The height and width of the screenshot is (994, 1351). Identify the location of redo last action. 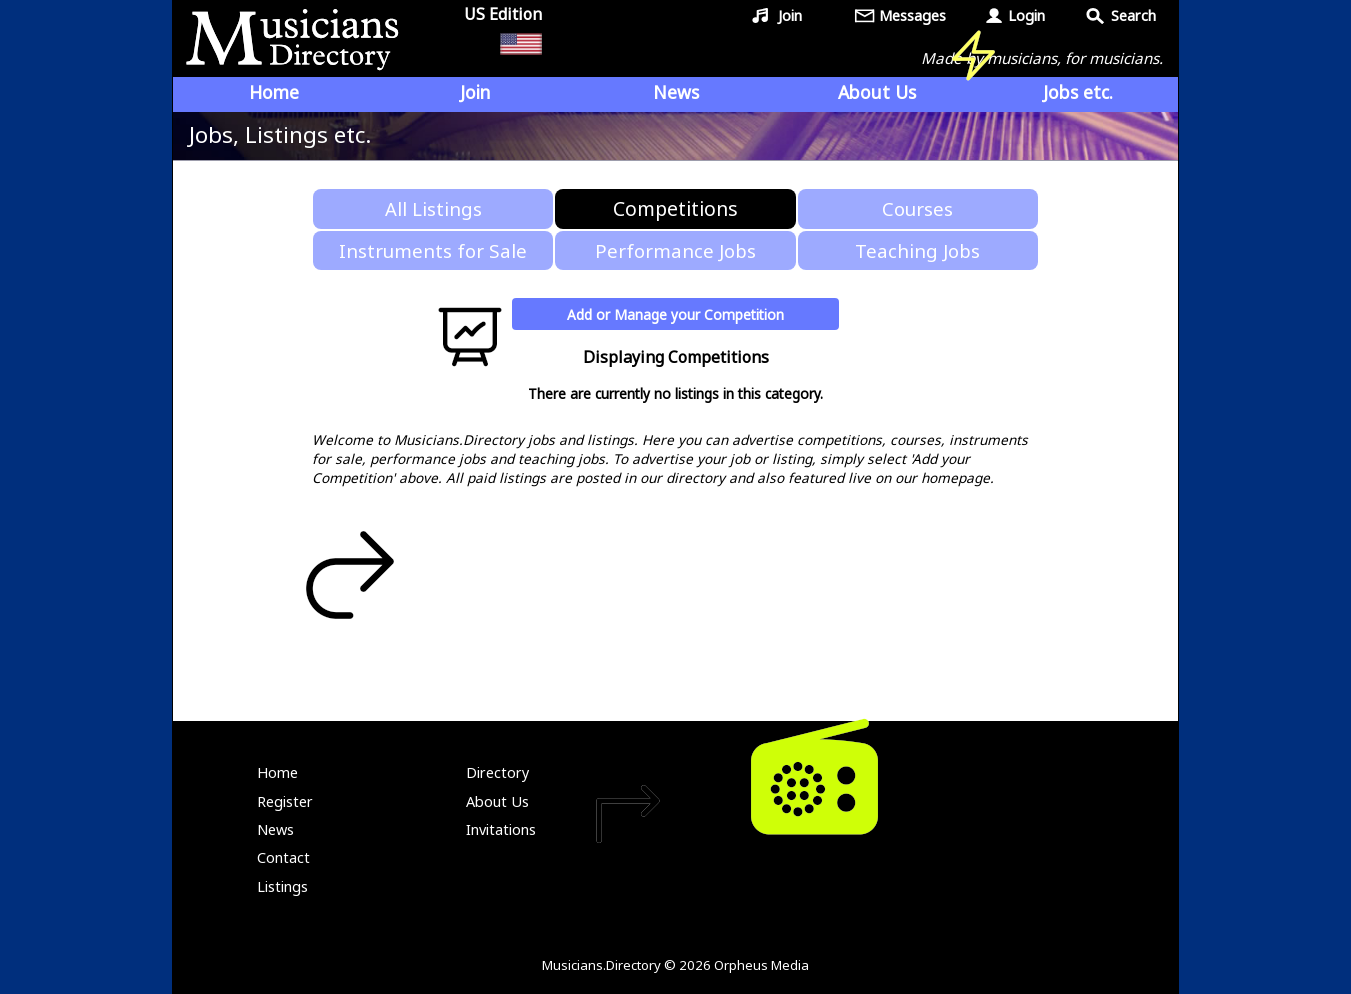
(350, 575).